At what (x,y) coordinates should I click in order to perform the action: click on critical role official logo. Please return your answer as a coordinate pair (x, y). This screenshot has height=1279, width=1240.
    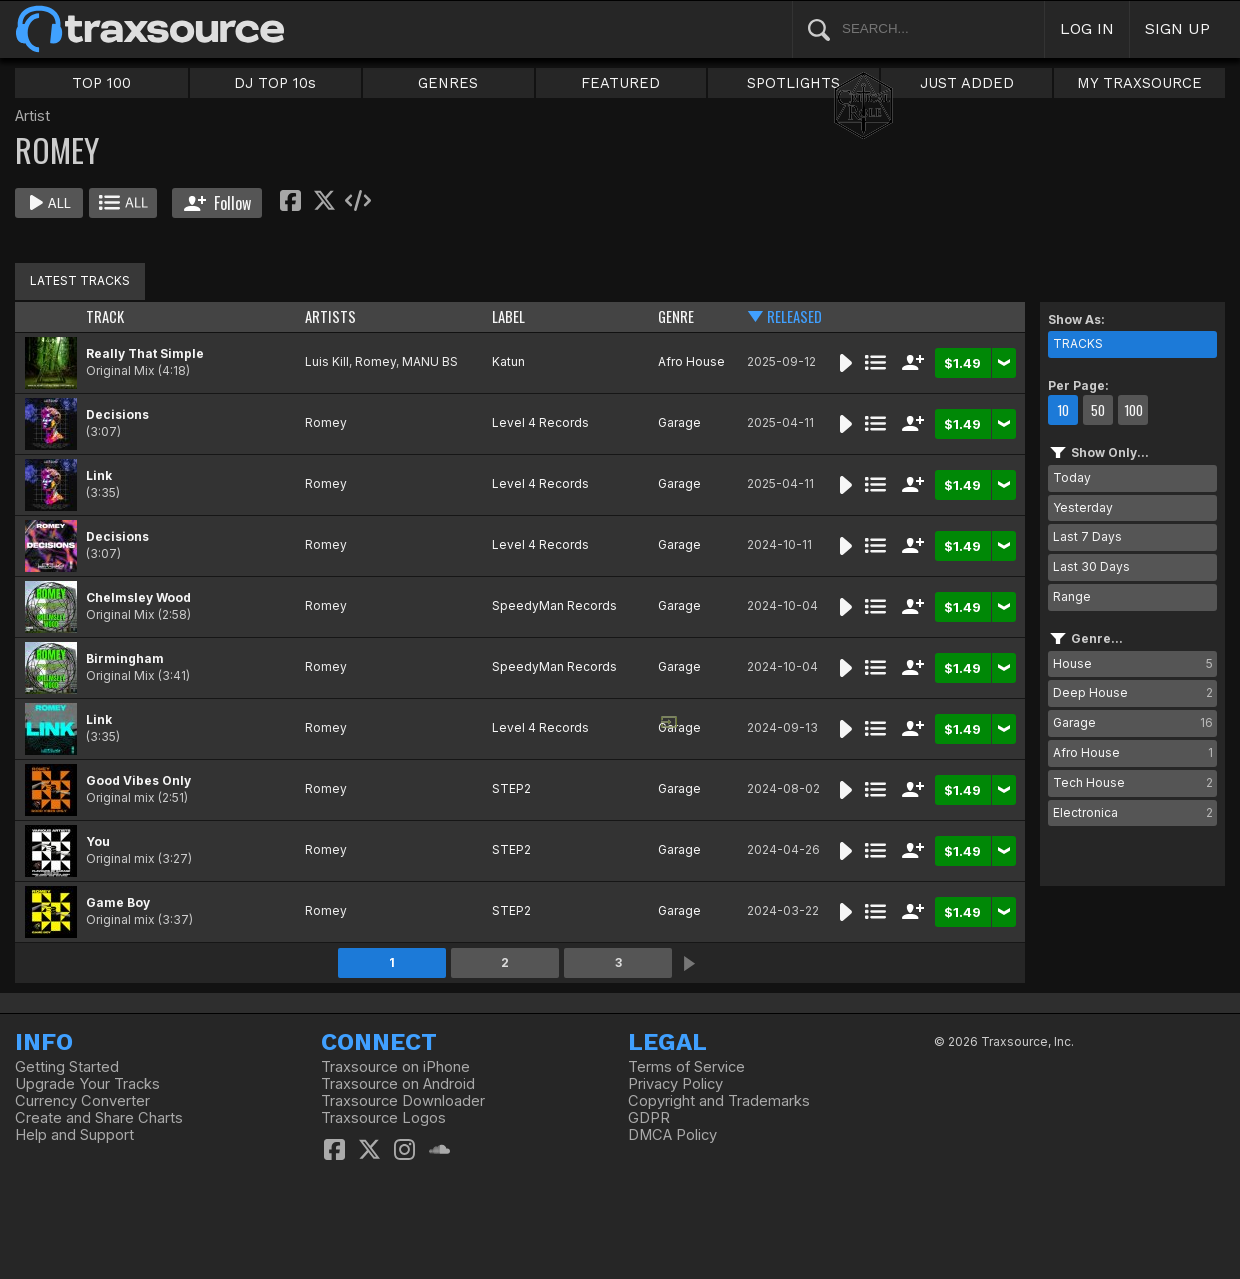
    Looking at the image, I should click on (863, 105).